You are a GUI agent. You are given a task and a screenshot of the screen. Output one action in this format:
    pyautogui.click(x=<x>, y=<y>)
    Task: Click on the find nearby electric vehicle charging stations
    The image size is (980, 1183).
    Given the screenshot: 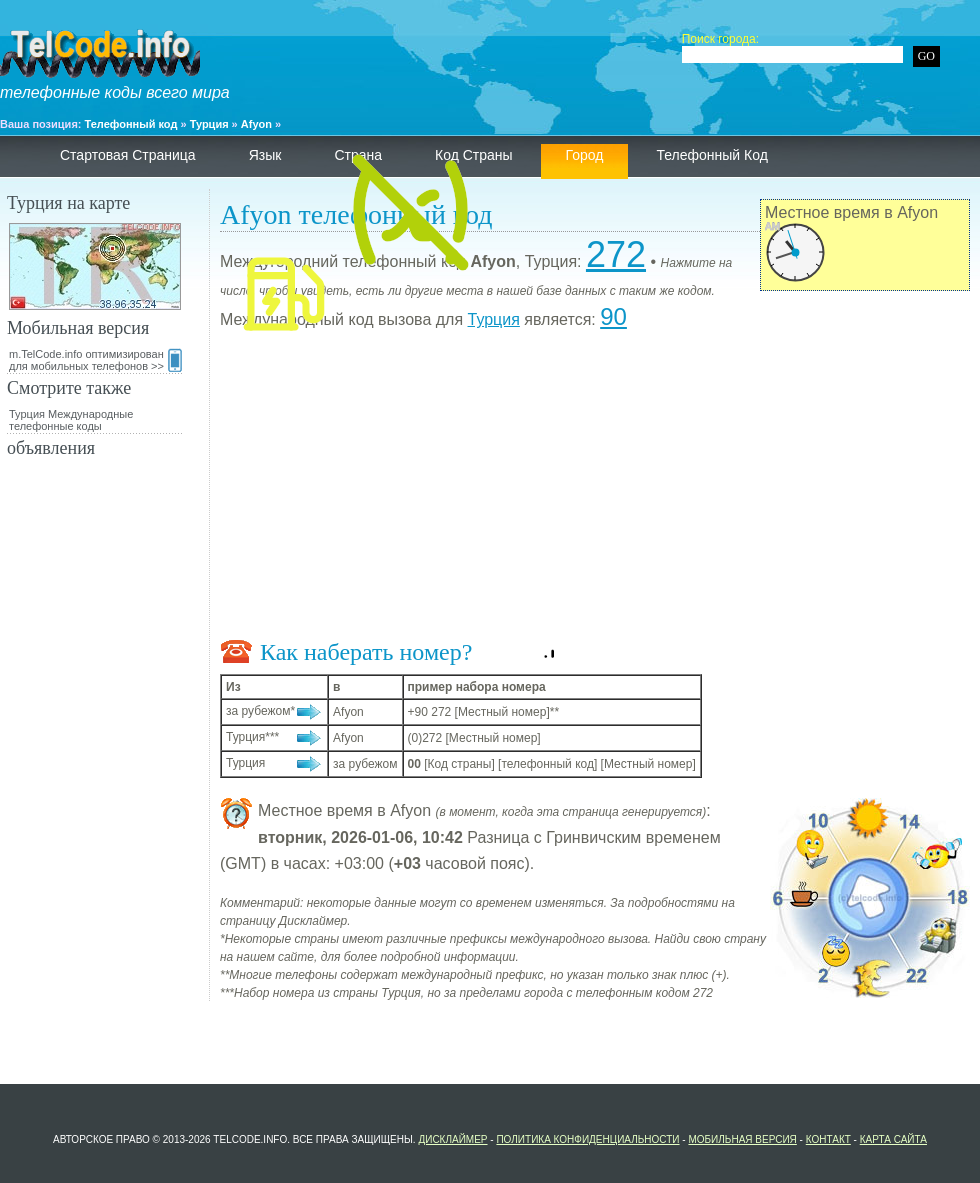 What is the action you would take?
    pyautogui.click(x=284, y=294)
    